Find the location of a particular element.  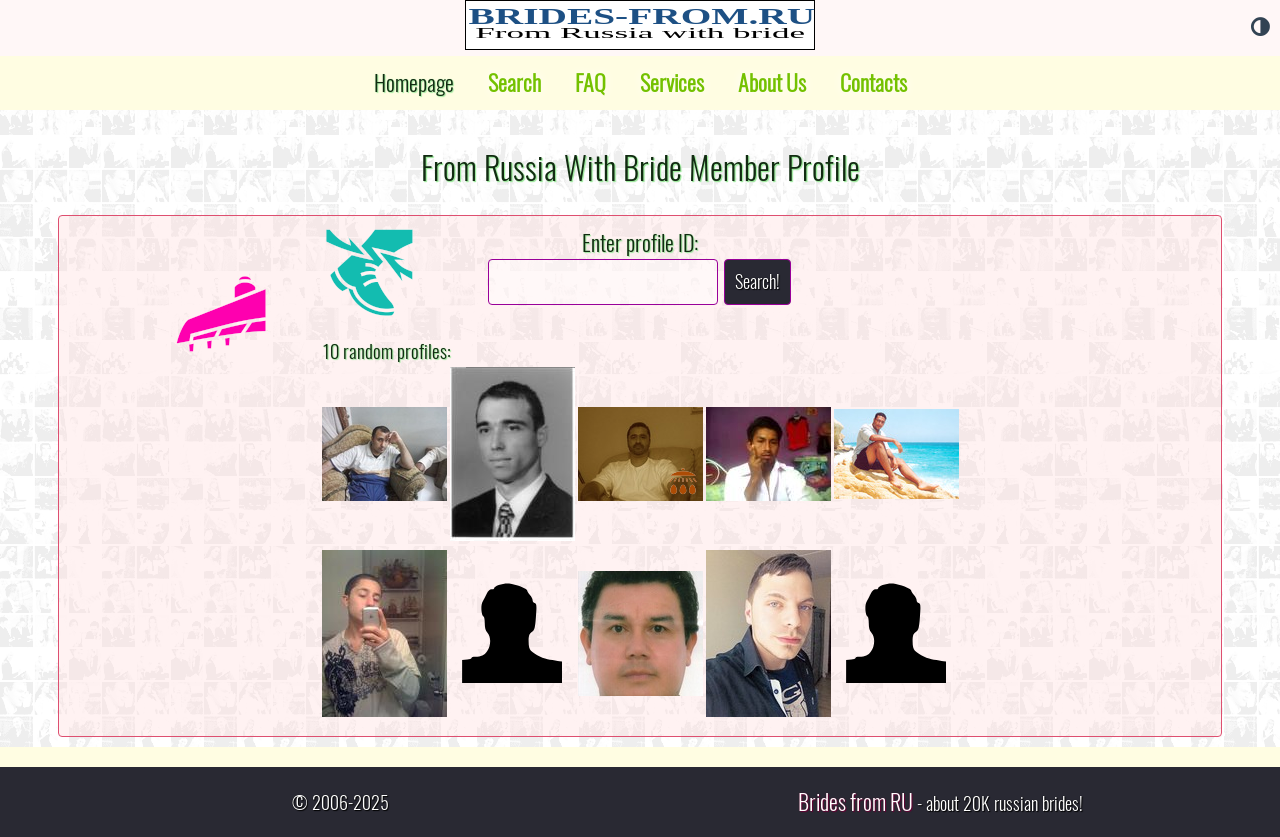

access flight or travel features is located at coordinates (221, 315).